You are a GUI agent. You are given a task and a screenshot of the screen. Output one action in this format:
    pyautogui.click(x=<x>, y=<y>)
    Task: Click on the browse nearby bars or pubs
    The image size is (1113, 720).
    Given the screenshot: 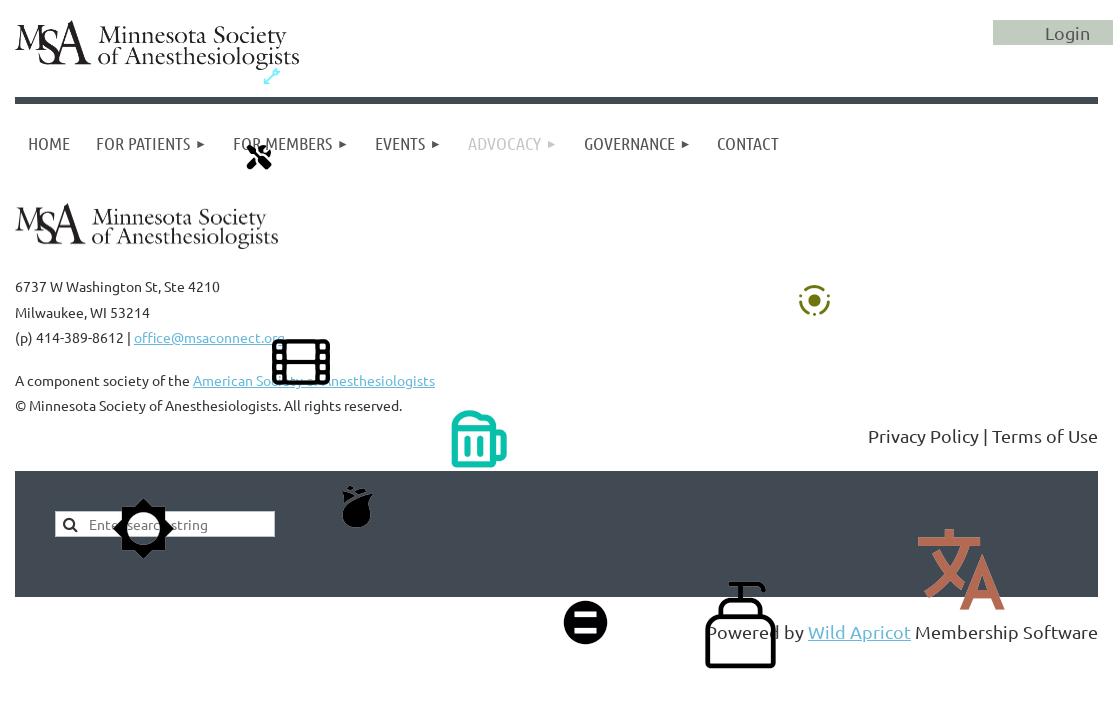 What is the action you would take?
    pyautogui.click(x=476, y=441)
    